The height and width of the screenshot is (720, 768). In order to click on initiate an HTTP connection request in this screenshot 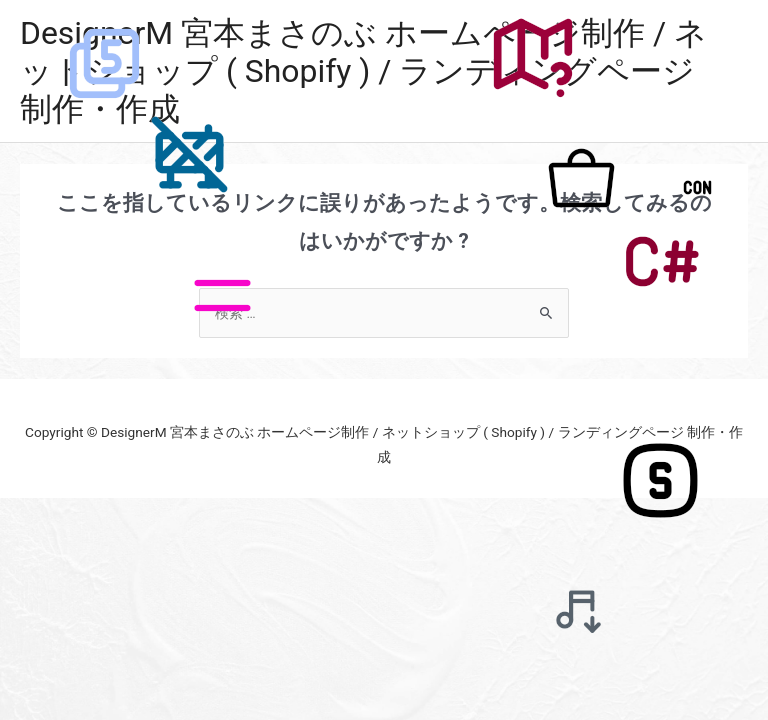, I will do `click(697, 187)`.